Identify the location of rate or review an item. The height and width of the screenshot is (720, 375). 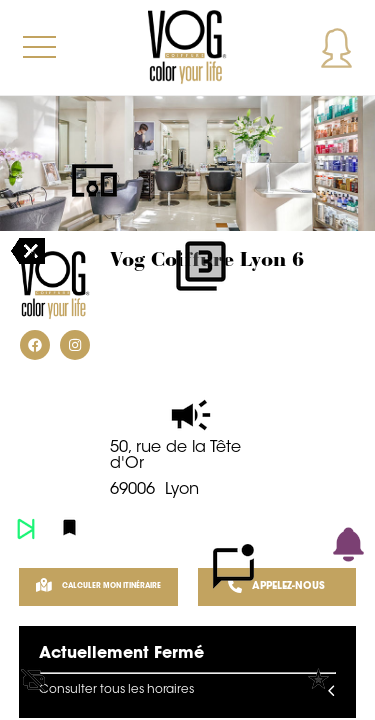
(318, 678).